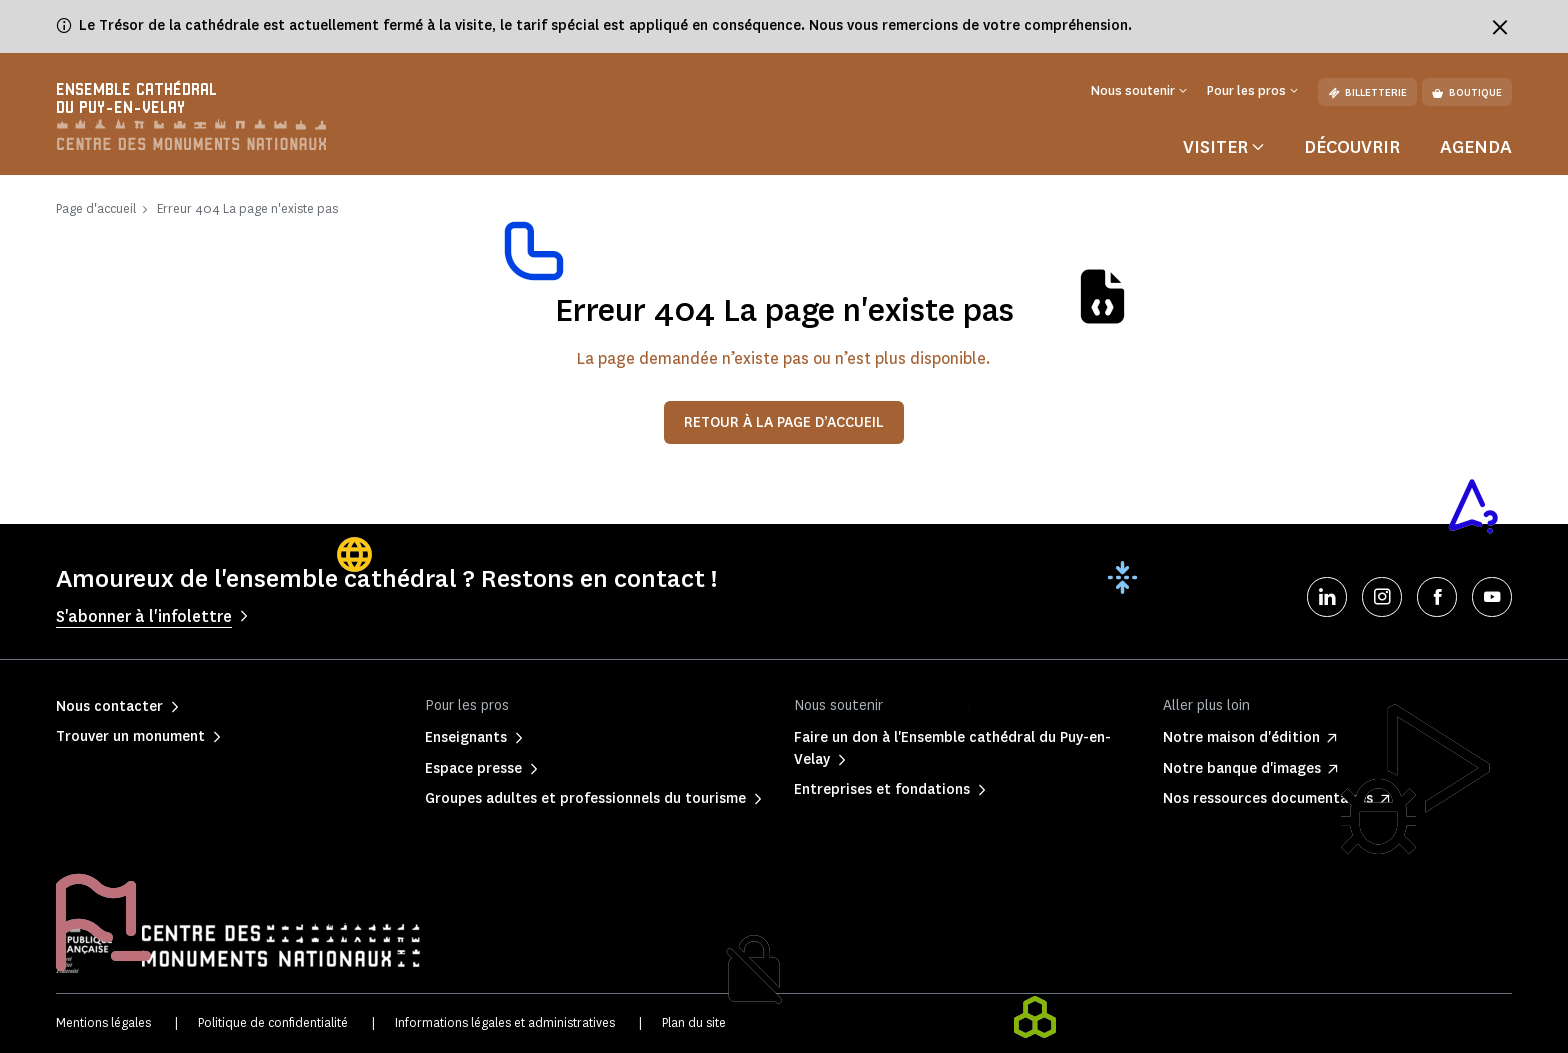 The height and width of the screenshot is (1053, 1568). What do you see at coordinates (1102, 296) in the screenshot?
I see `view source code file` at bounding box center [1102, 296].